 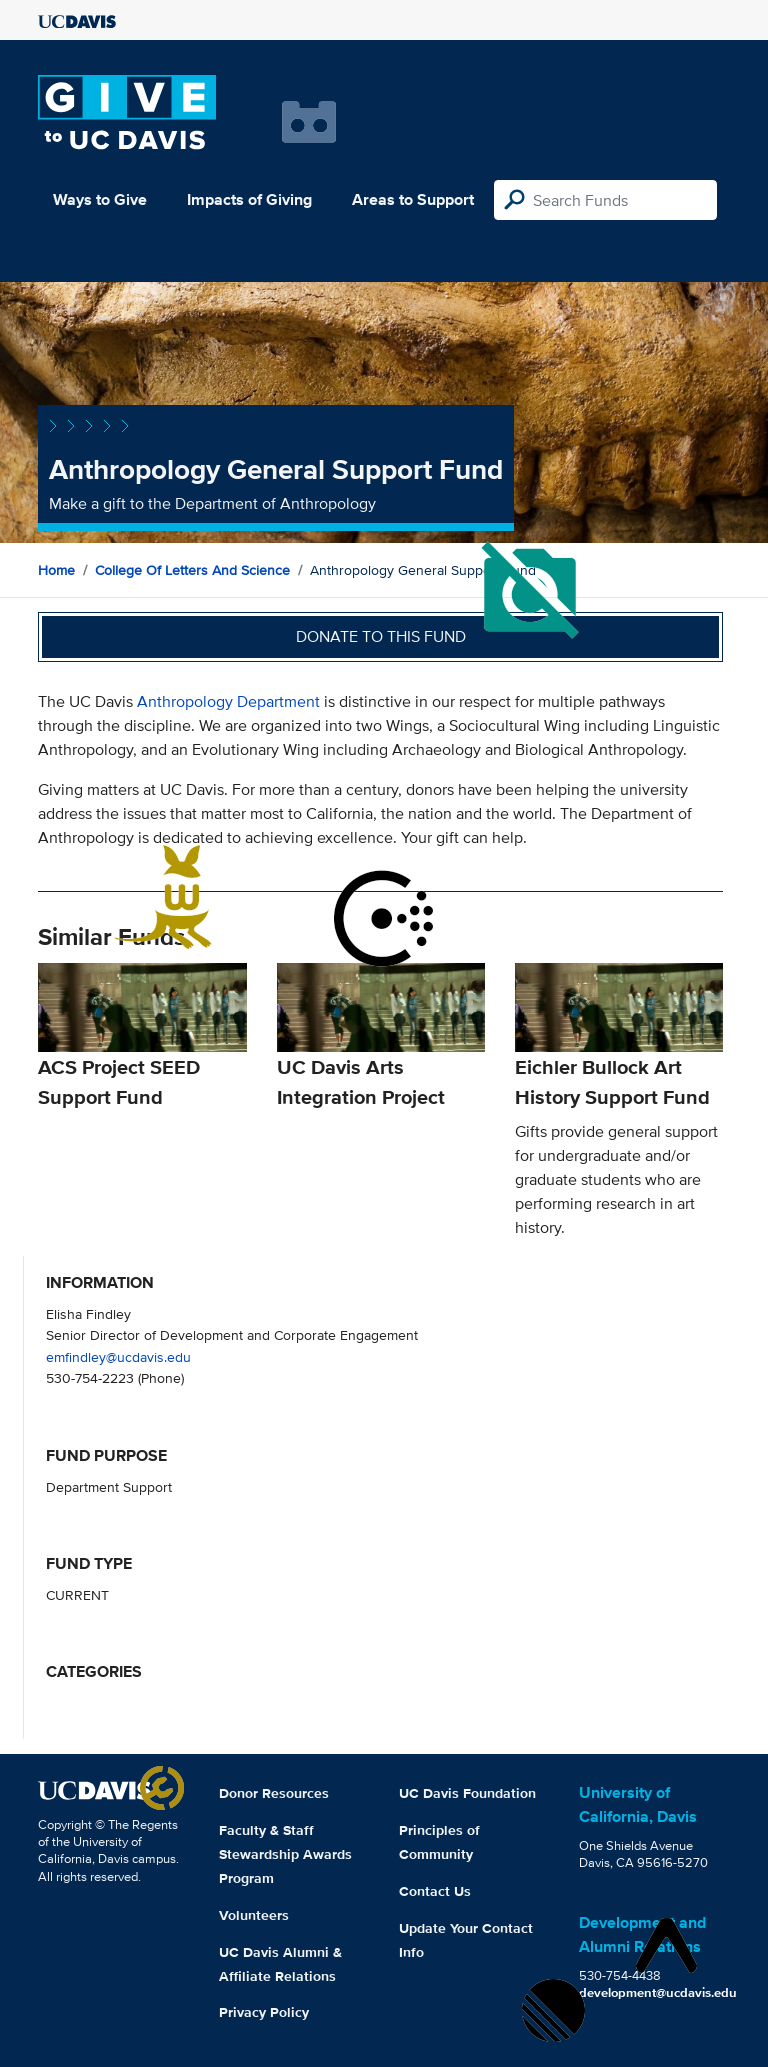 I want to click on camera is disabled or turned off, so click(x=530, y=590).